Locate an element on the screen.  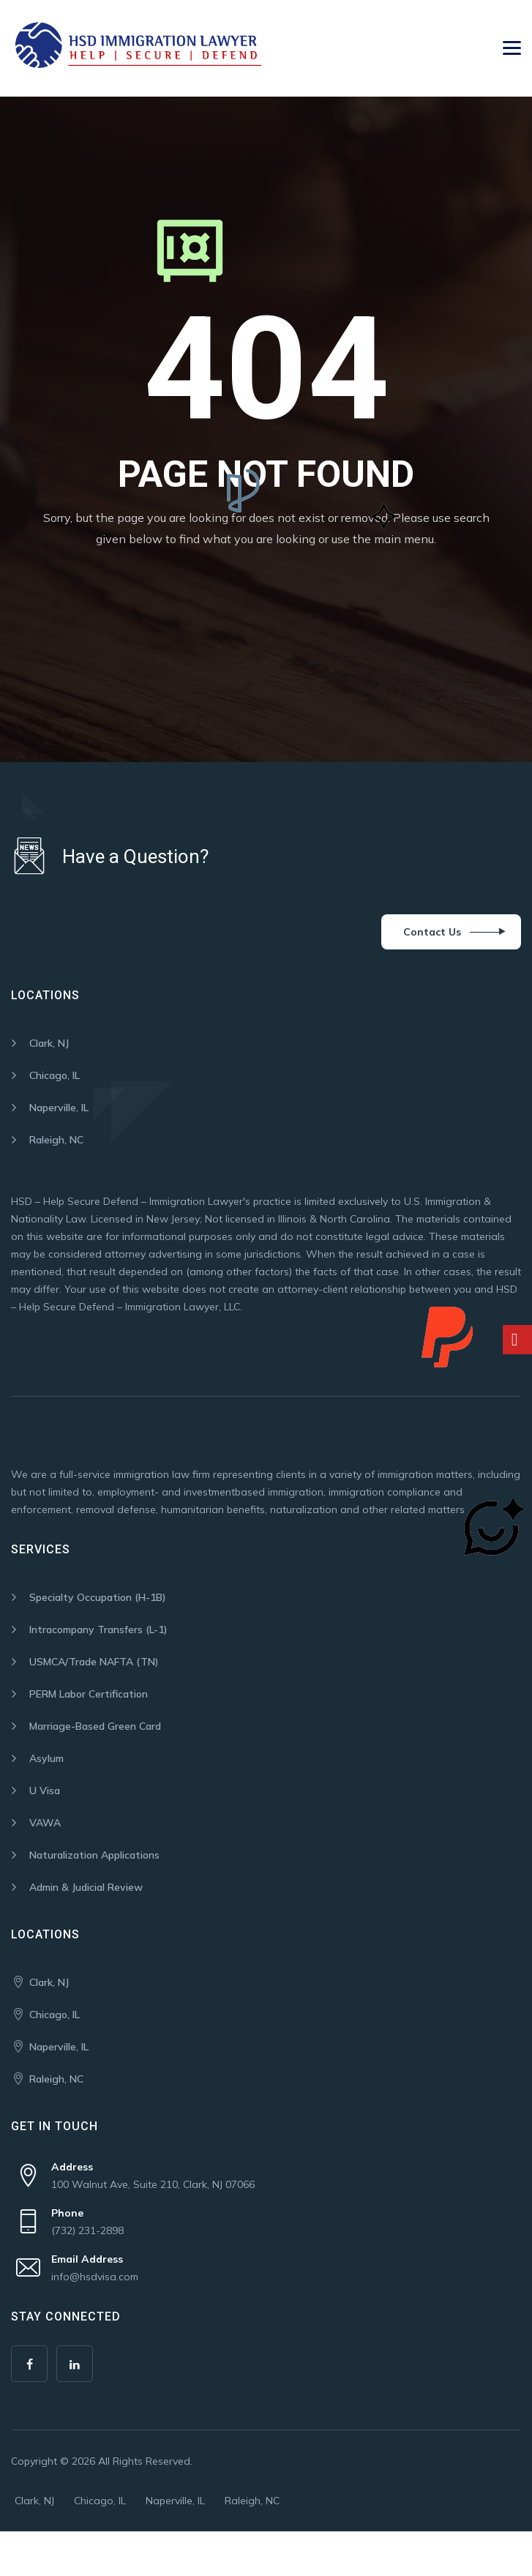
pay with PayPal is located at coordinates (448, 1336).